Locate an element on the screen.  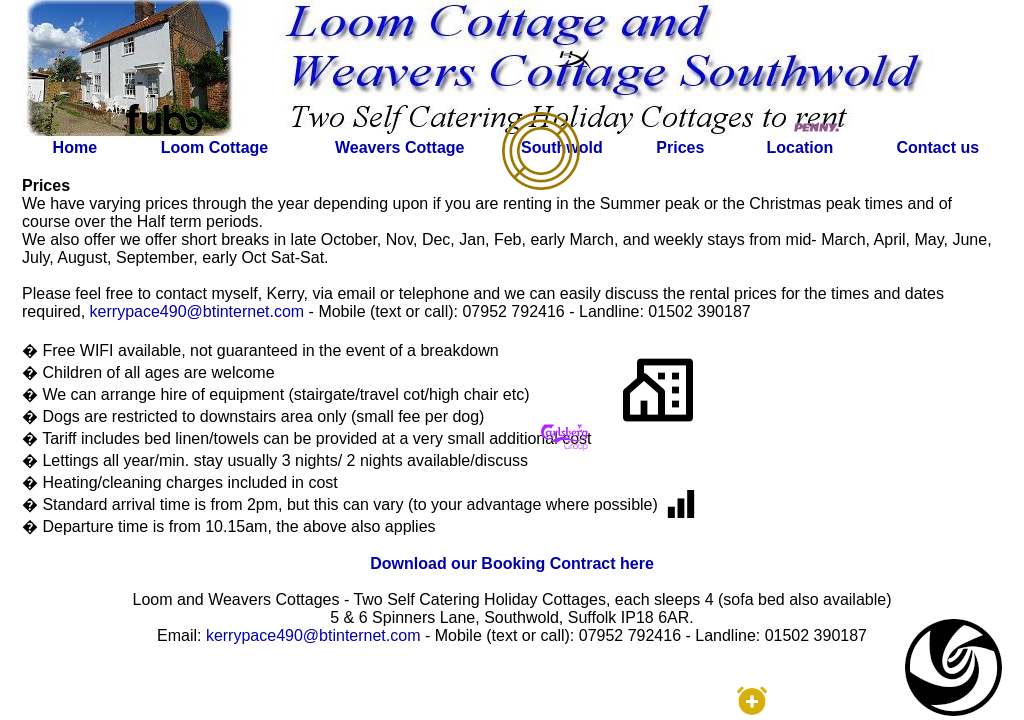
open the fuboTV streaming app is located at coordinates (164, 119).